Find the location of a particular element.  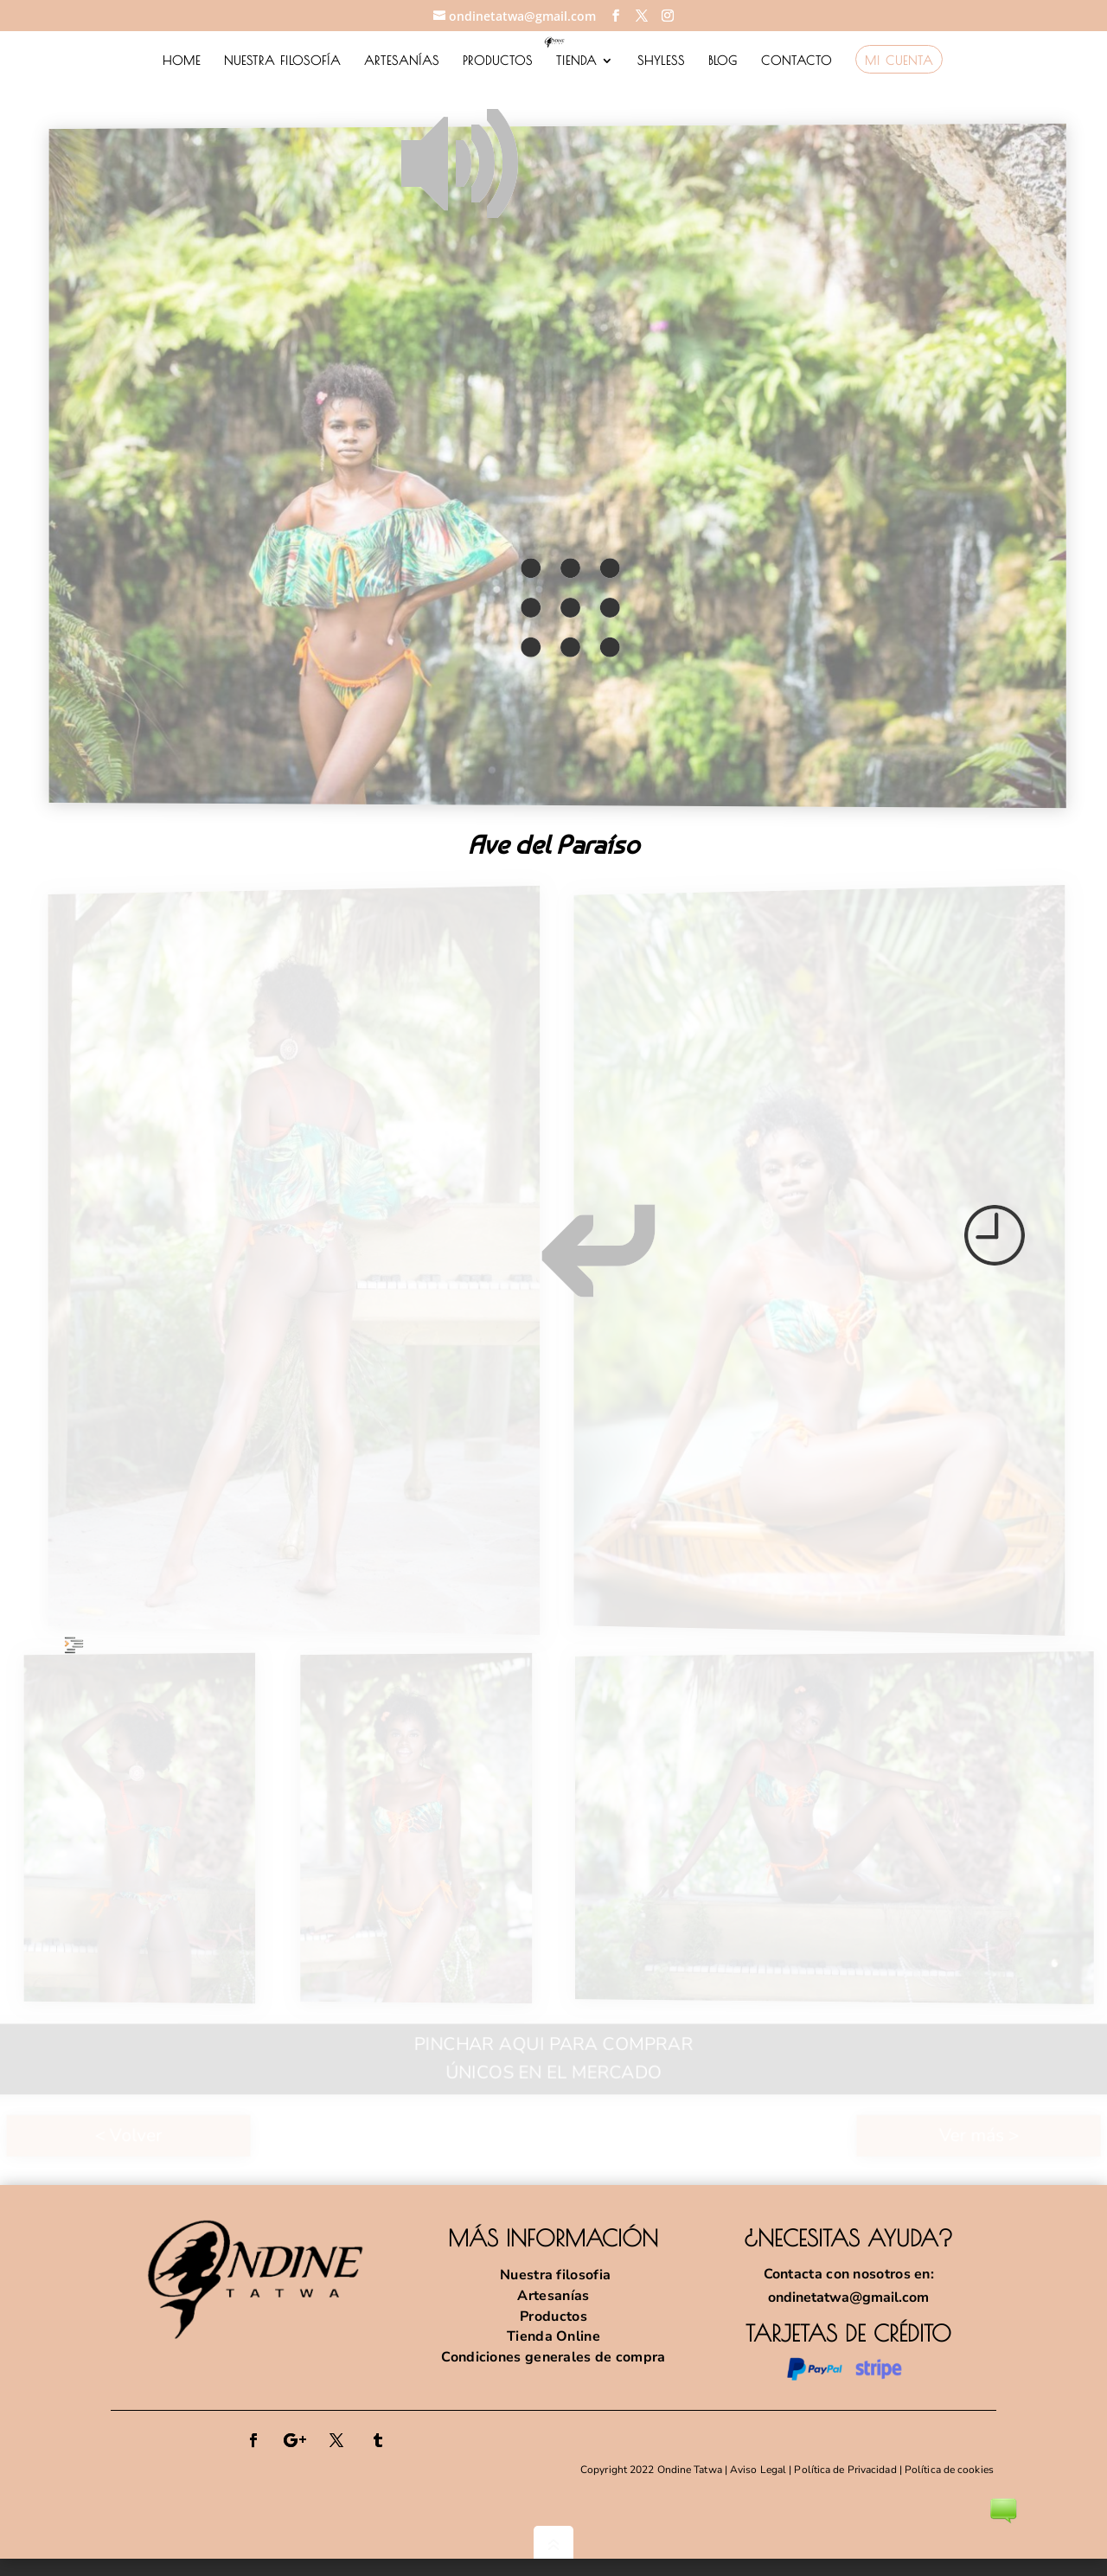

view all applications is located at coordinates (570, 607).